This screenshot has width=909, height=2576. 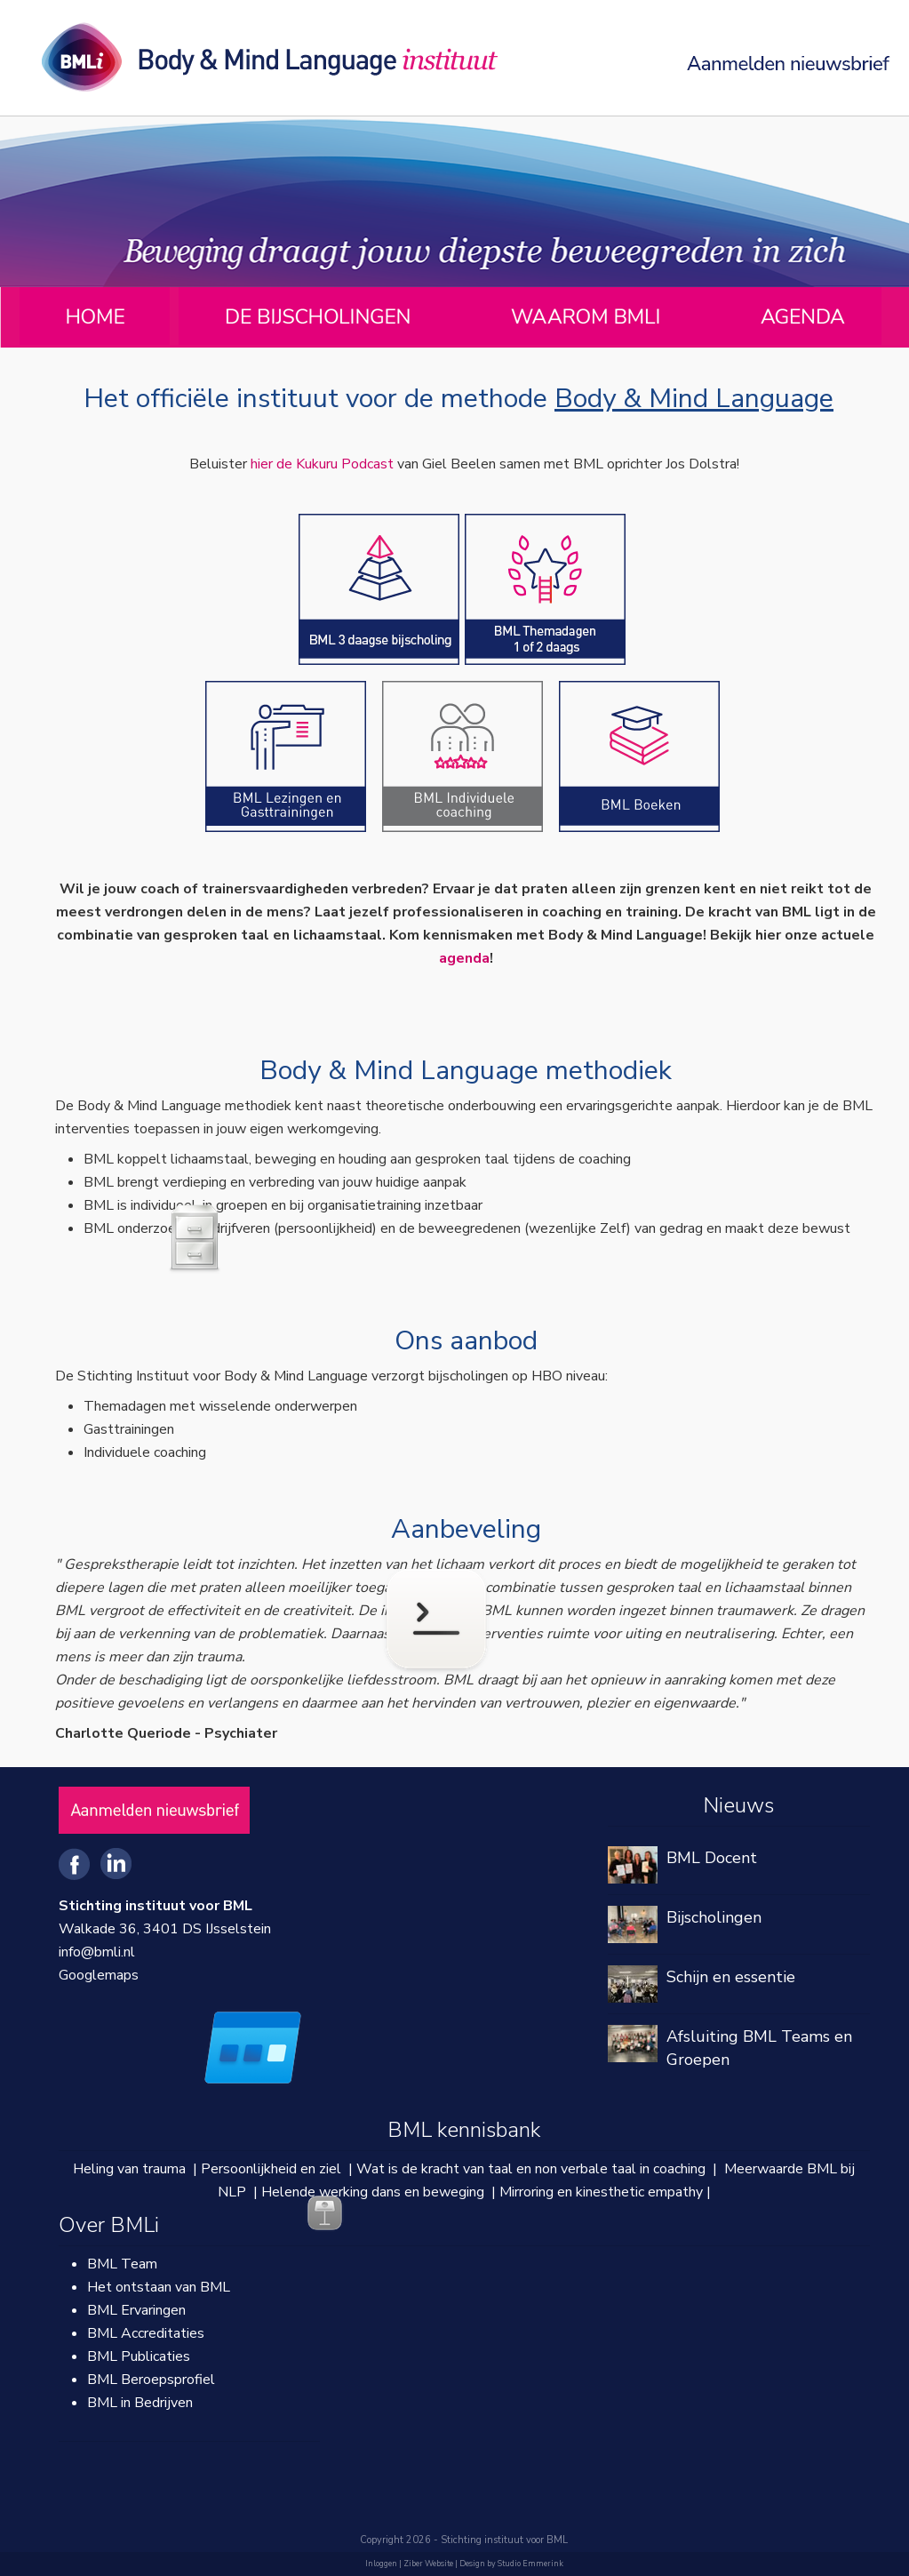 I want to click on open terminal or command line interface, so click(x=436, y=1619).